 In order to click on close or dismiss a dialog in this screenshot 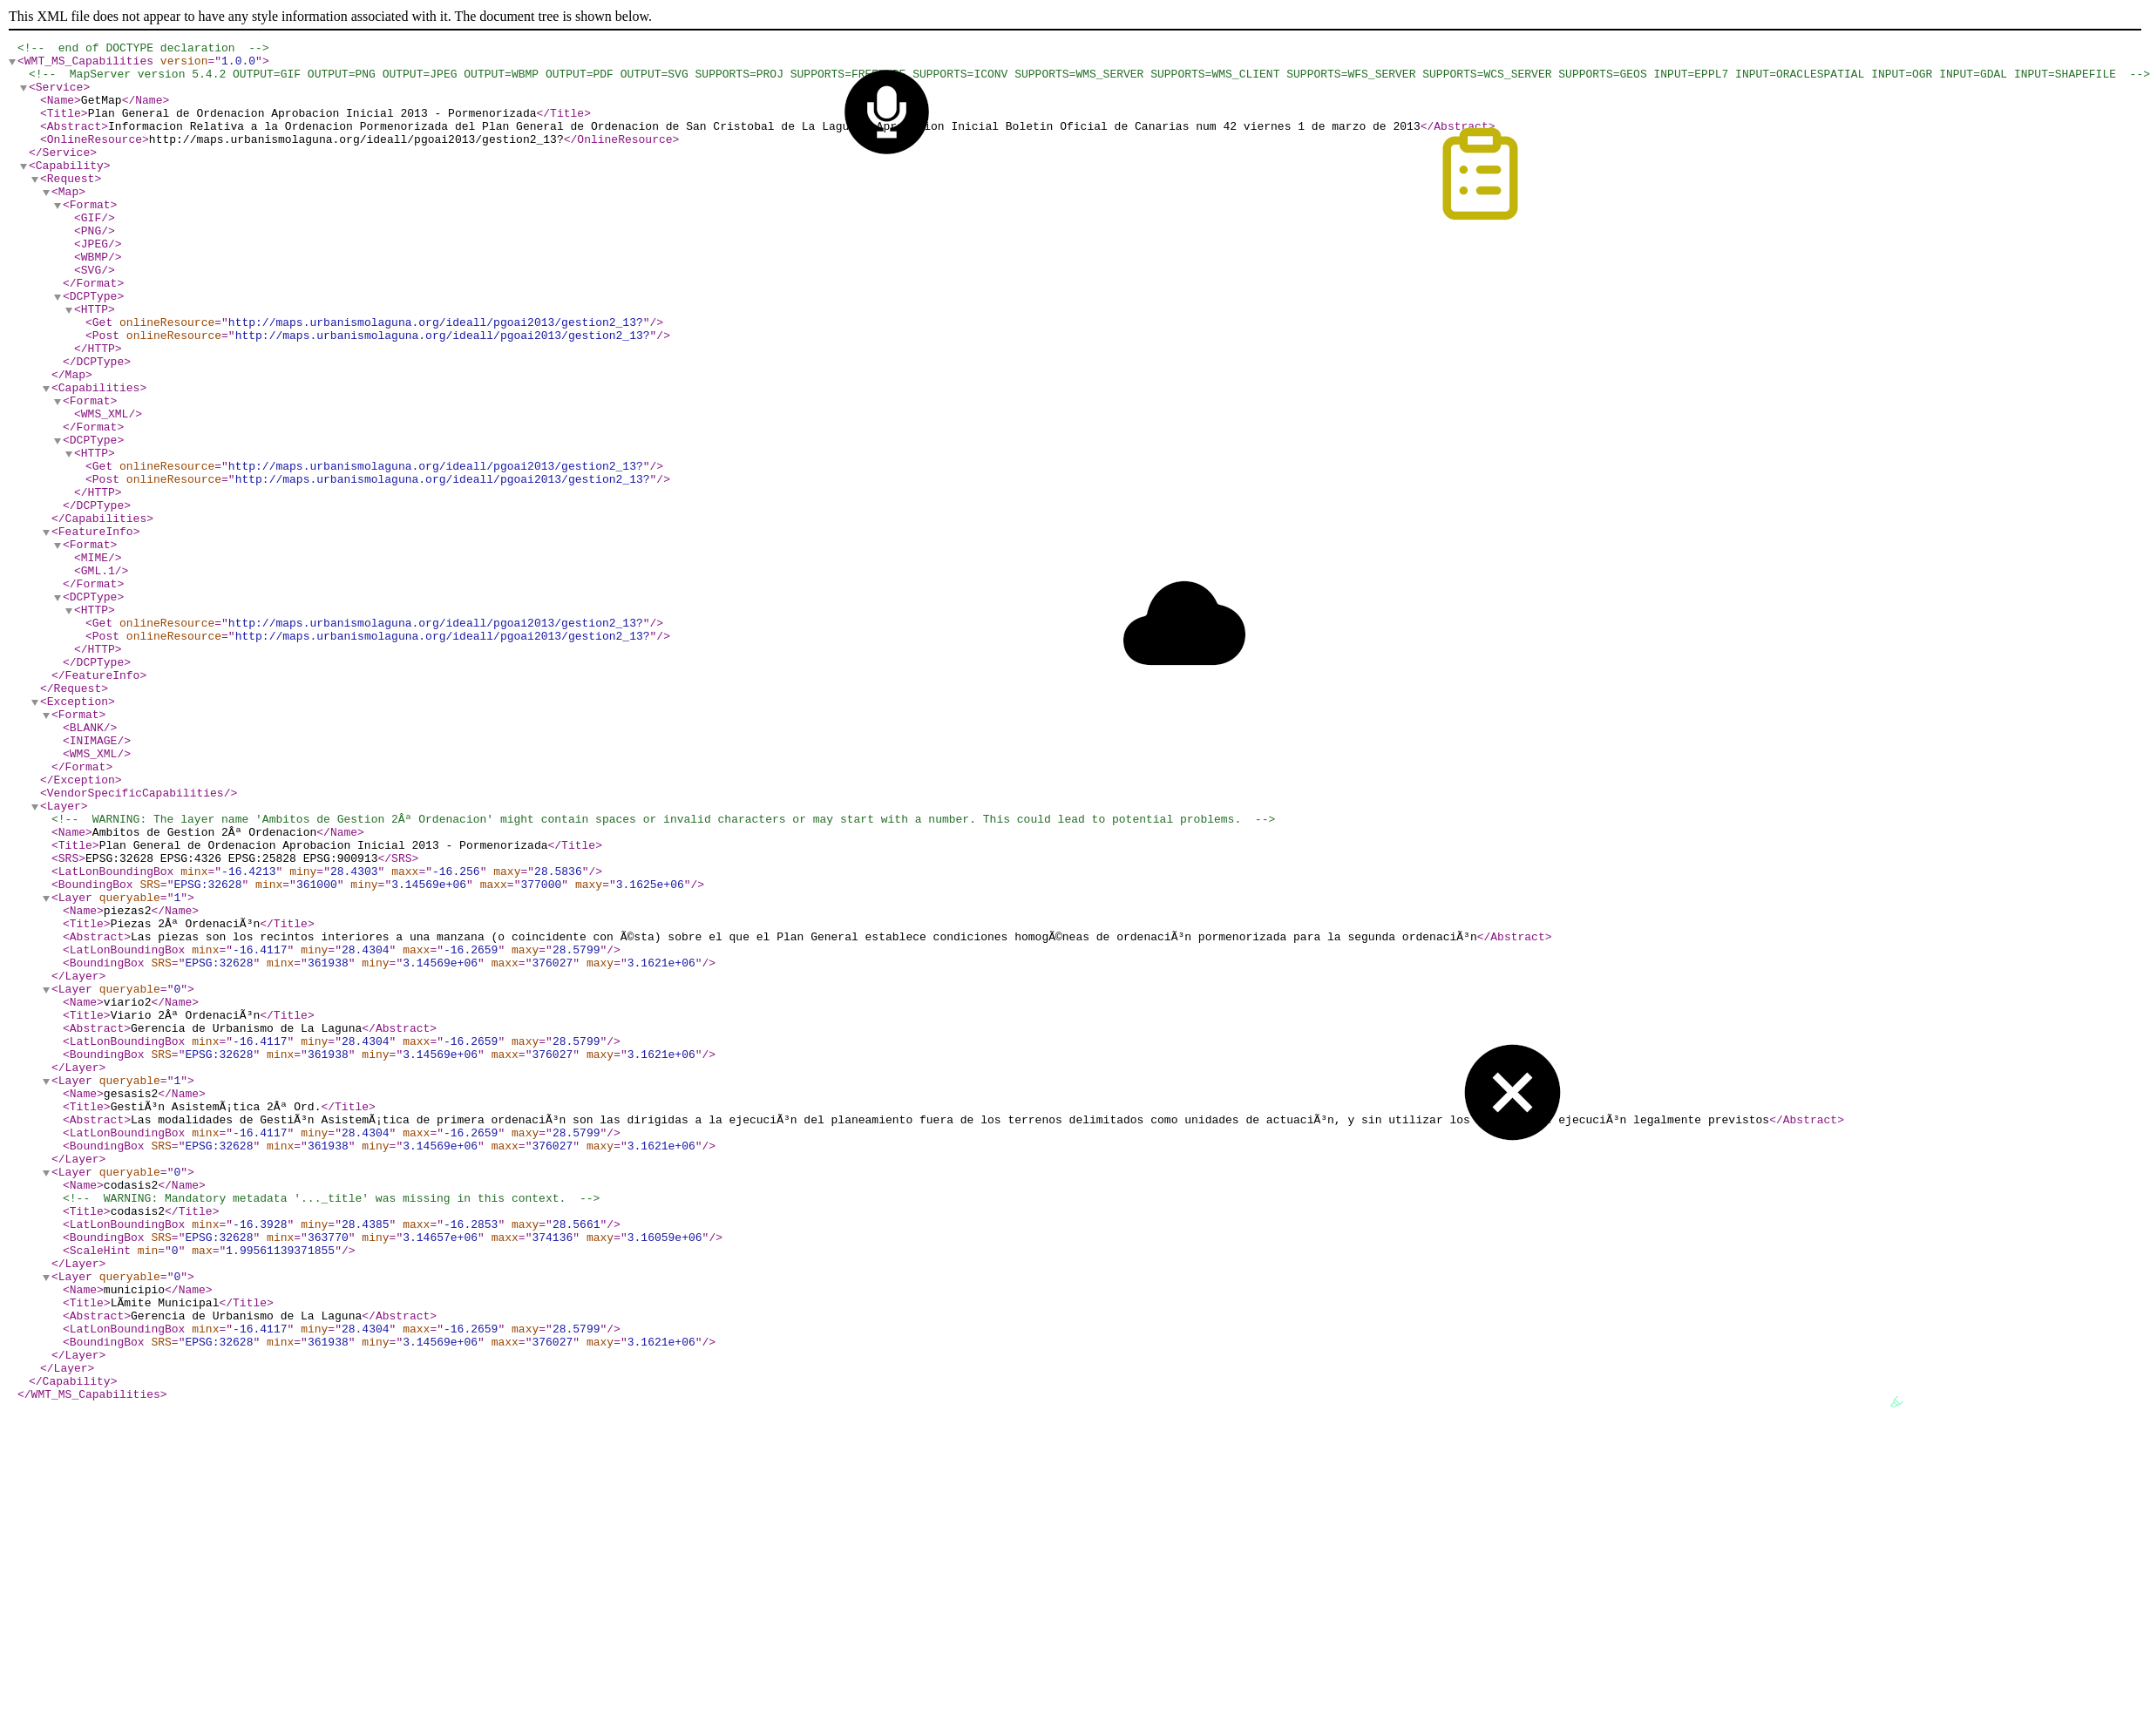, I will do `click(1512, 1092)`.